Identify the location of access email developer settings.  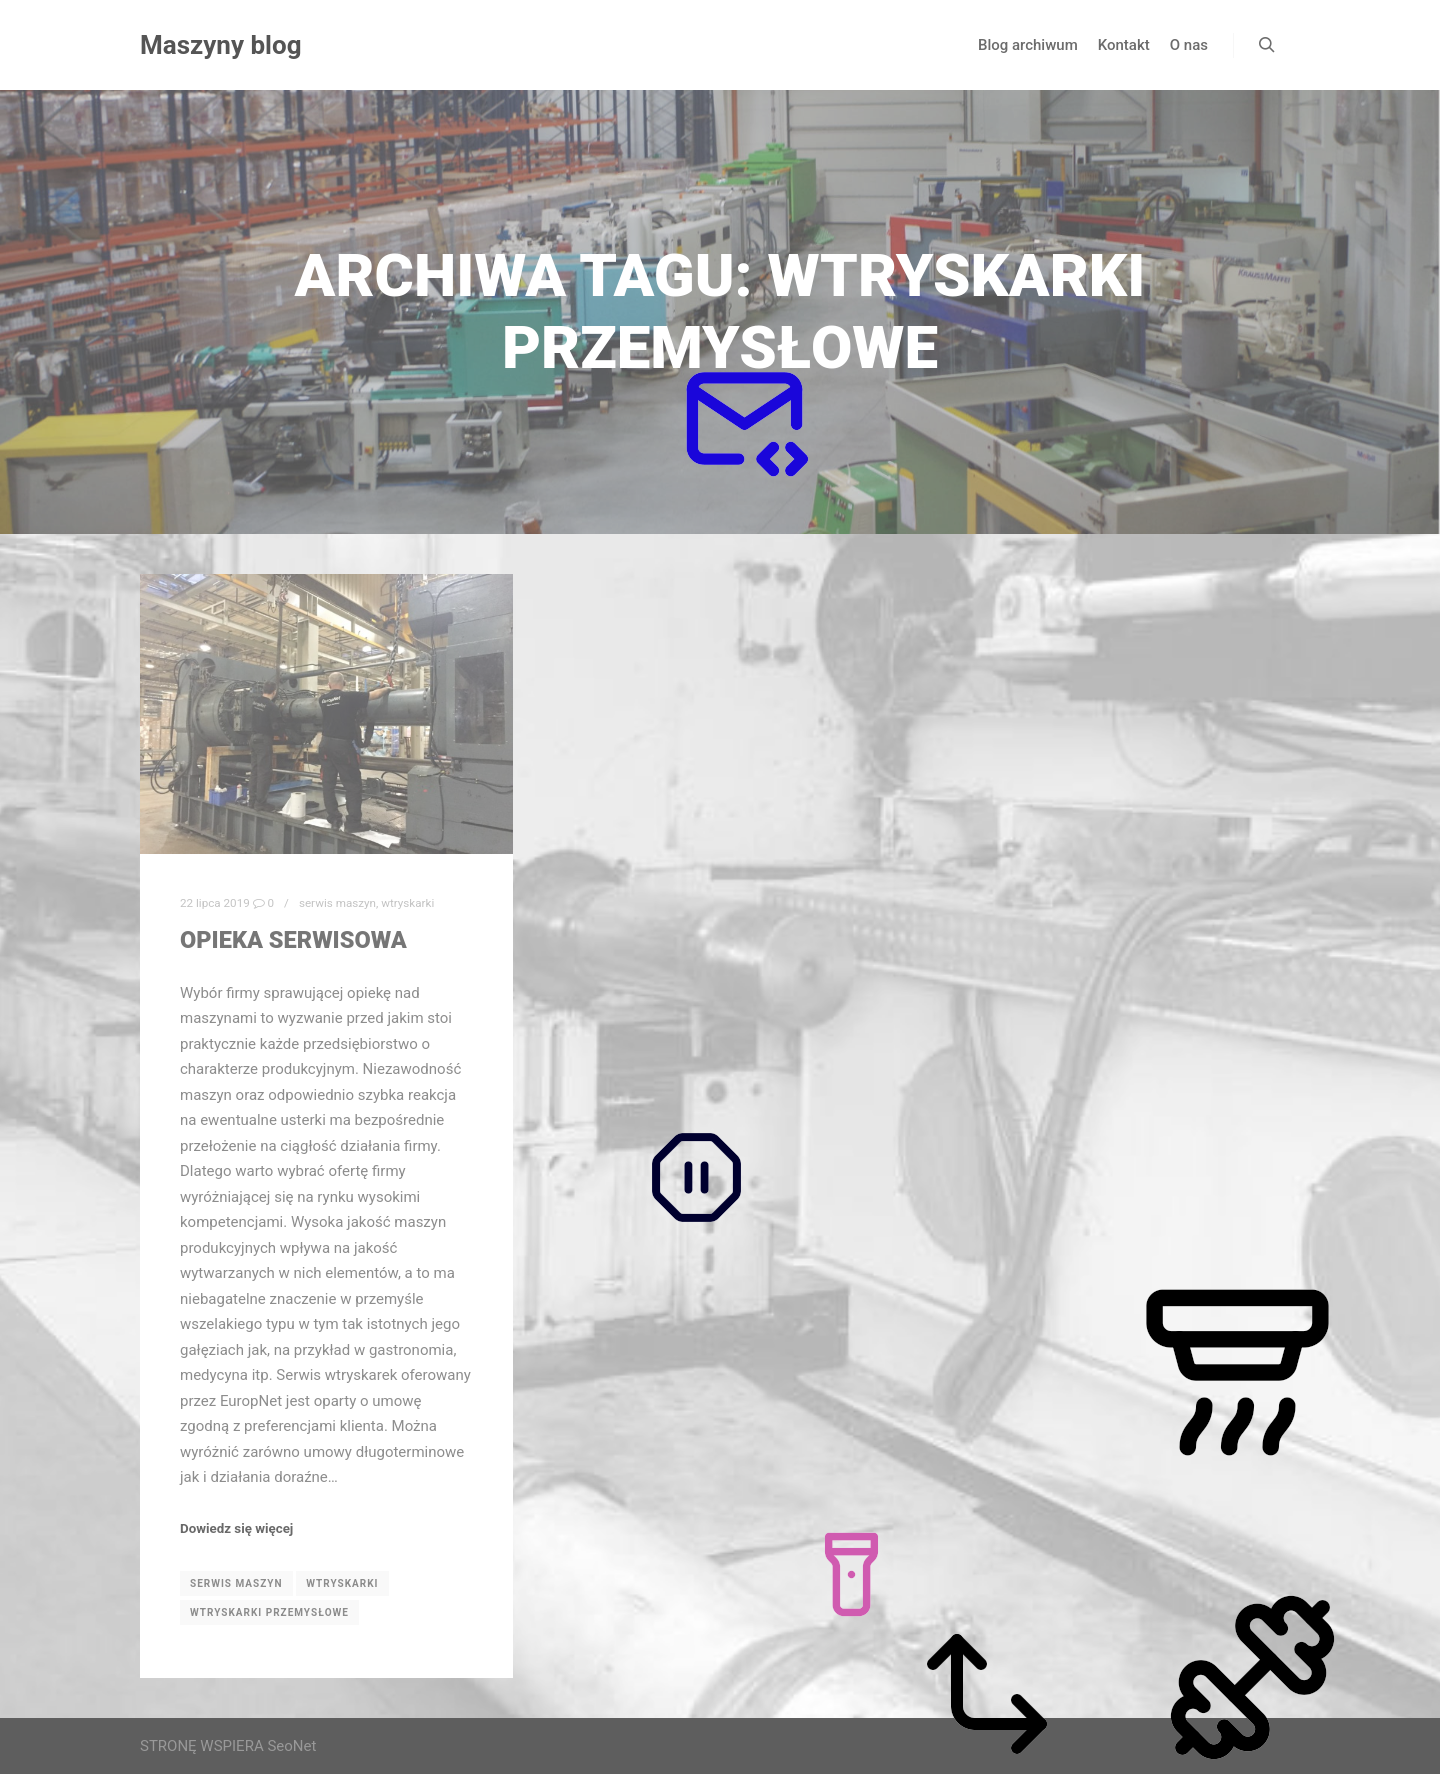
(744, 418).